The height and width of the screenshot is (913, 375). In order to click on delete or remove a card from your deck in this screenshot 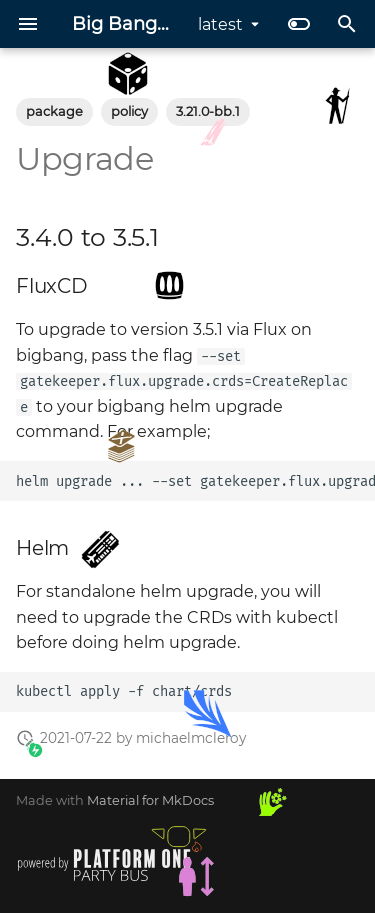, I will do `click(121, 444)`.